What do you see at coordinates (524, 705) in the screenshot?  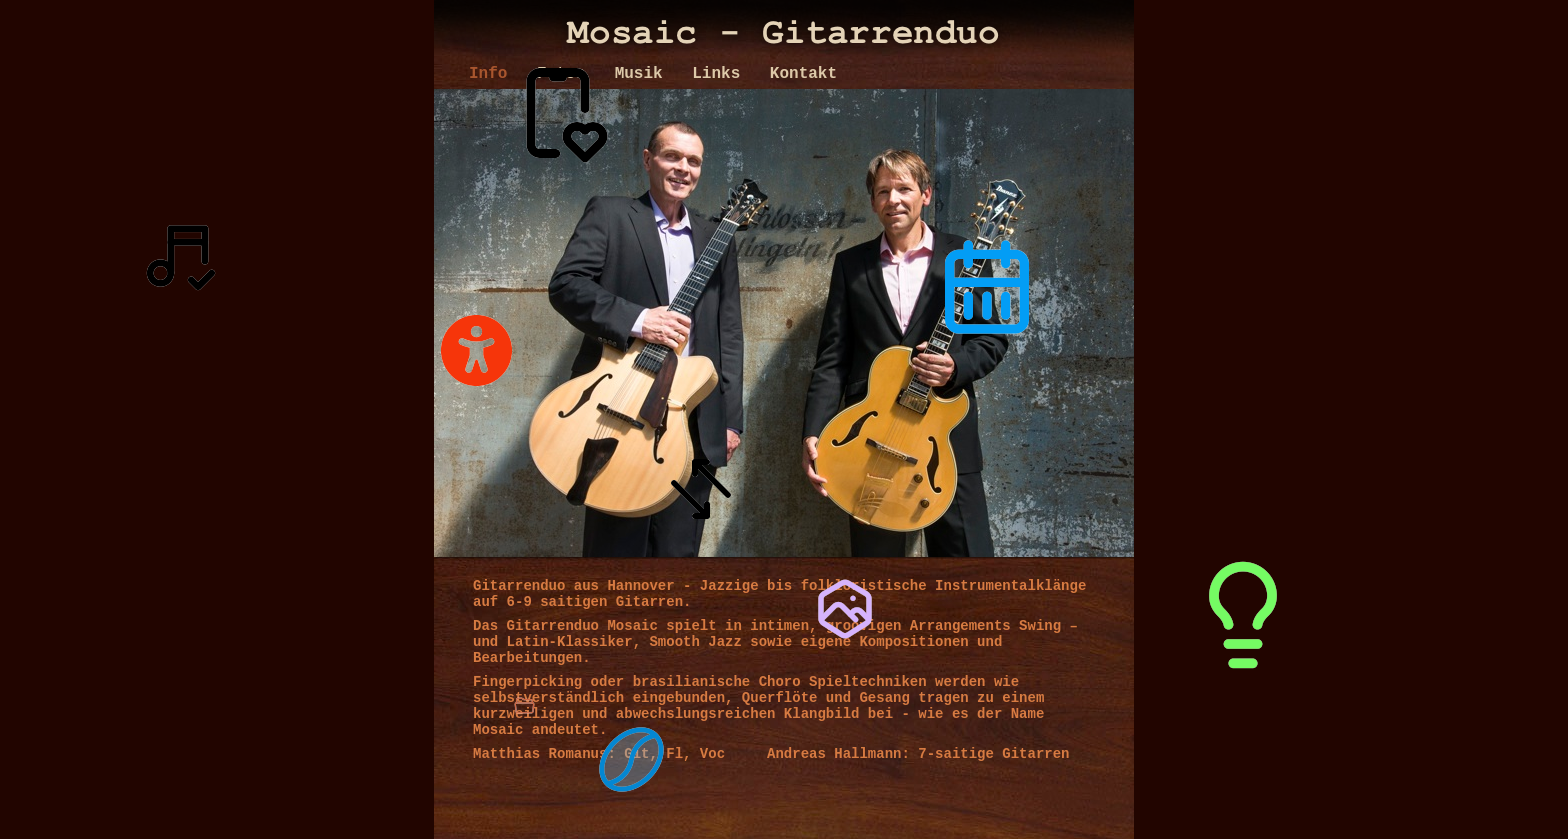 I see `open folder to view contents` at bounding box center [524, 705].